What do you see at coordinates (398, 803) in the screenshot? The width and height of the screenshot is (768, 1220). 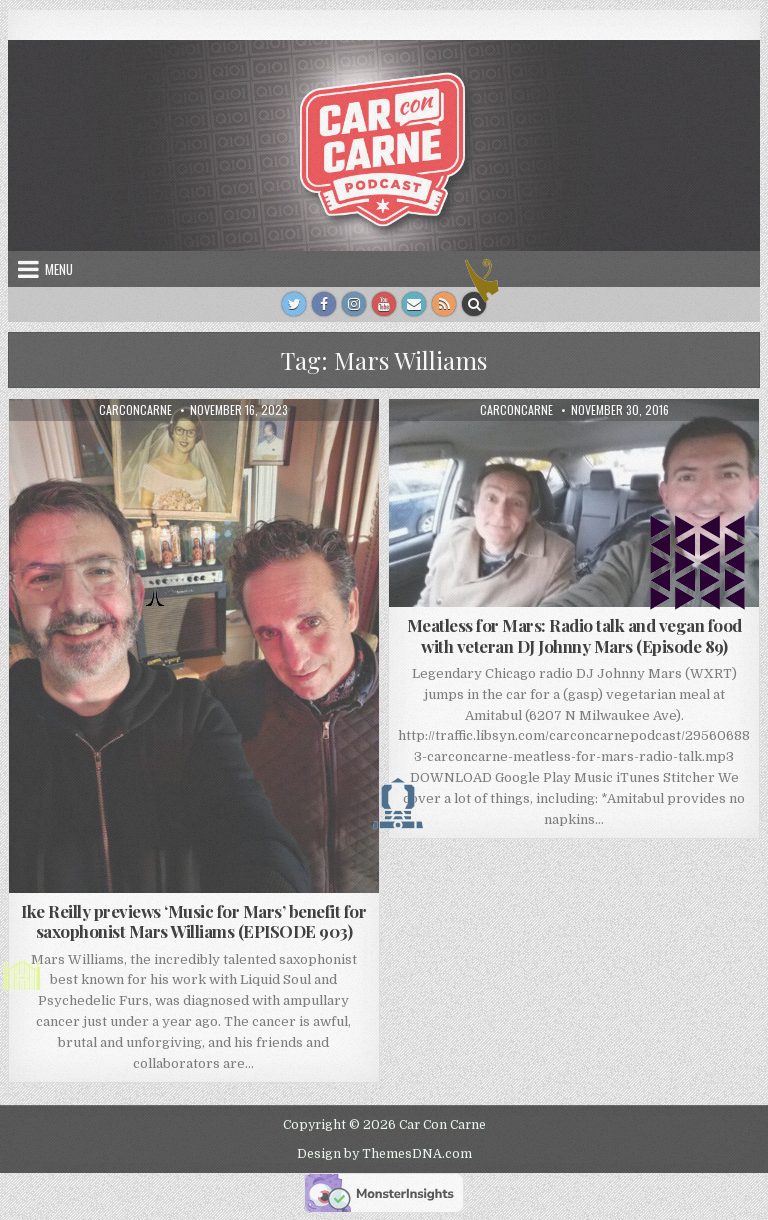 I see `view current energy or fuel reserves` at bounding box center [398, 803].